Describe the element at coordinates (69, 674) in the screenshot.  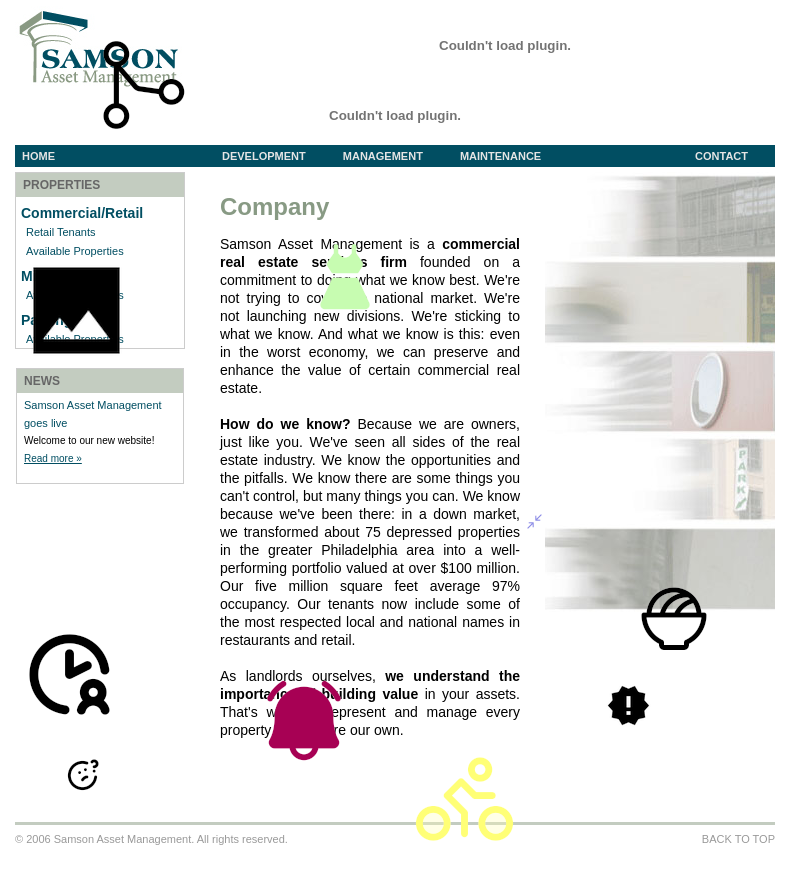
I see `view user's time or activity history` at that location.